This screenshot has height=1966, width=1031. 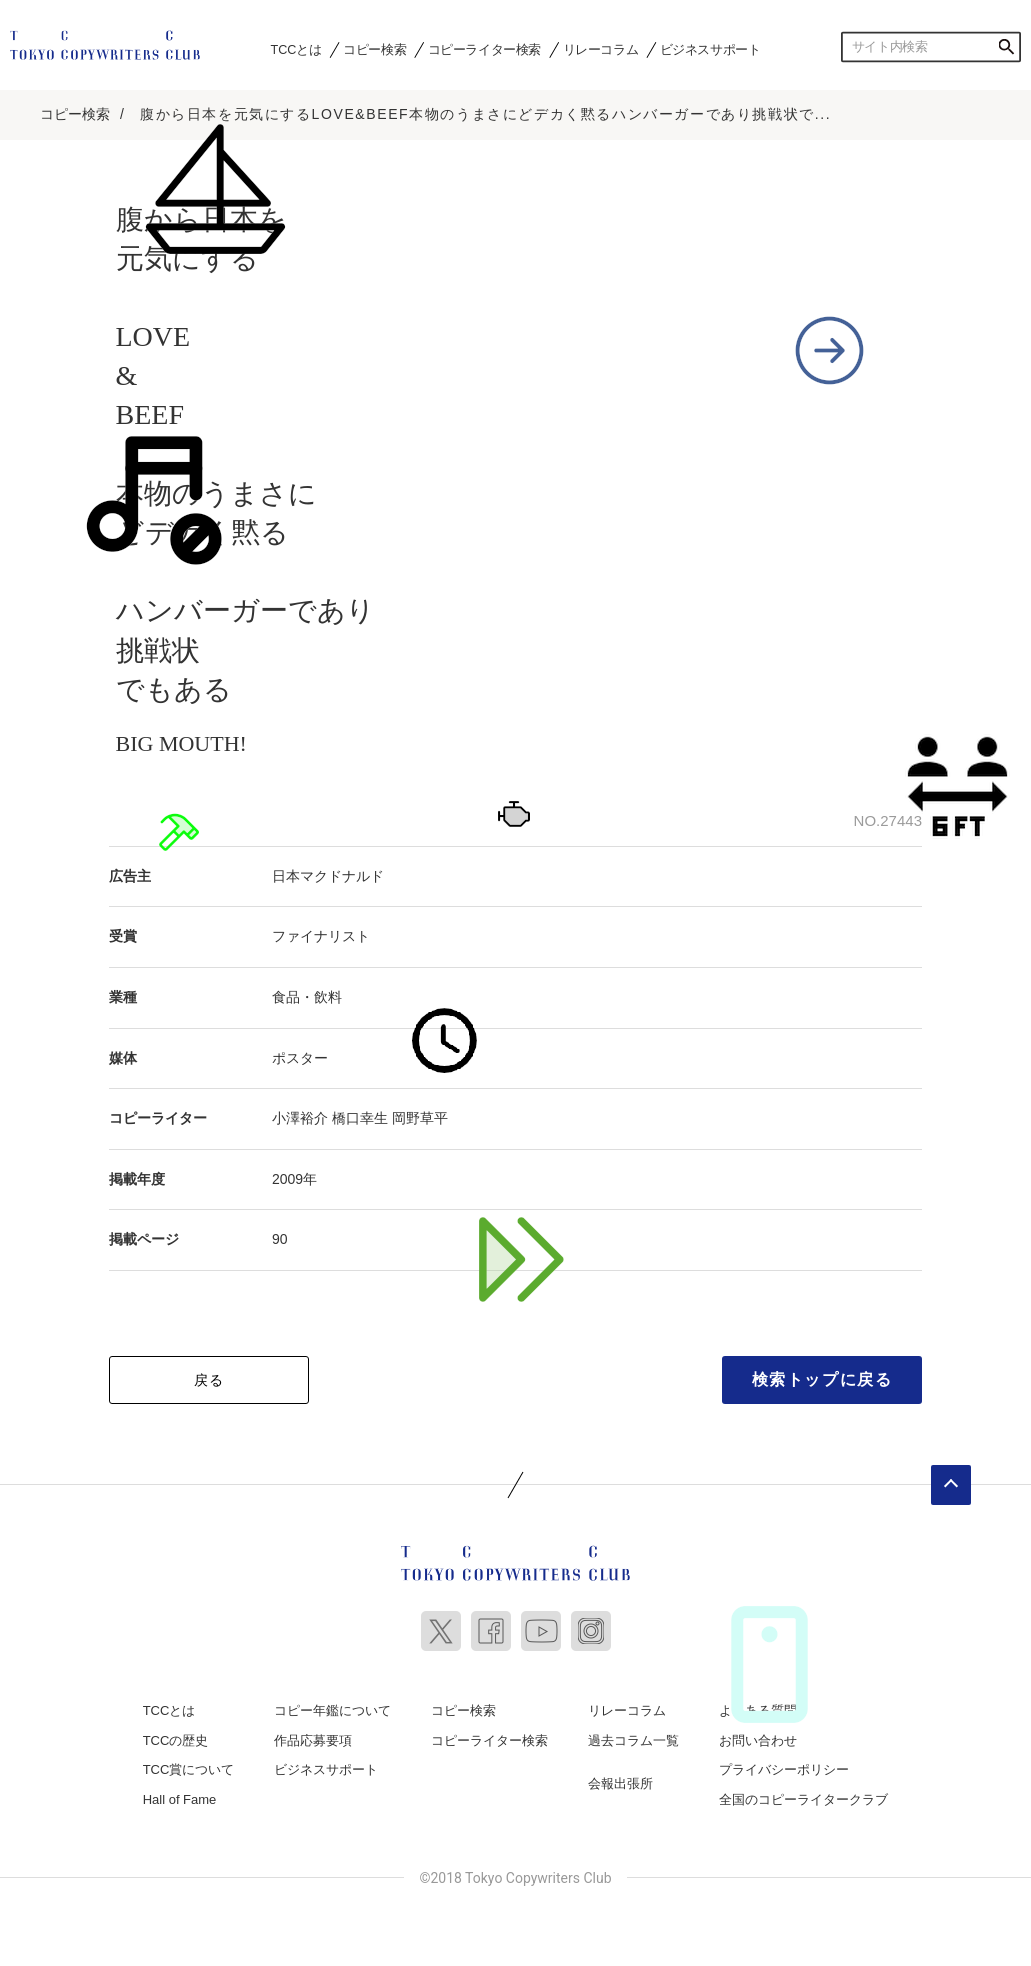 I want to click on view engine or vehicle diagnostics, so click(x=513, y=814).